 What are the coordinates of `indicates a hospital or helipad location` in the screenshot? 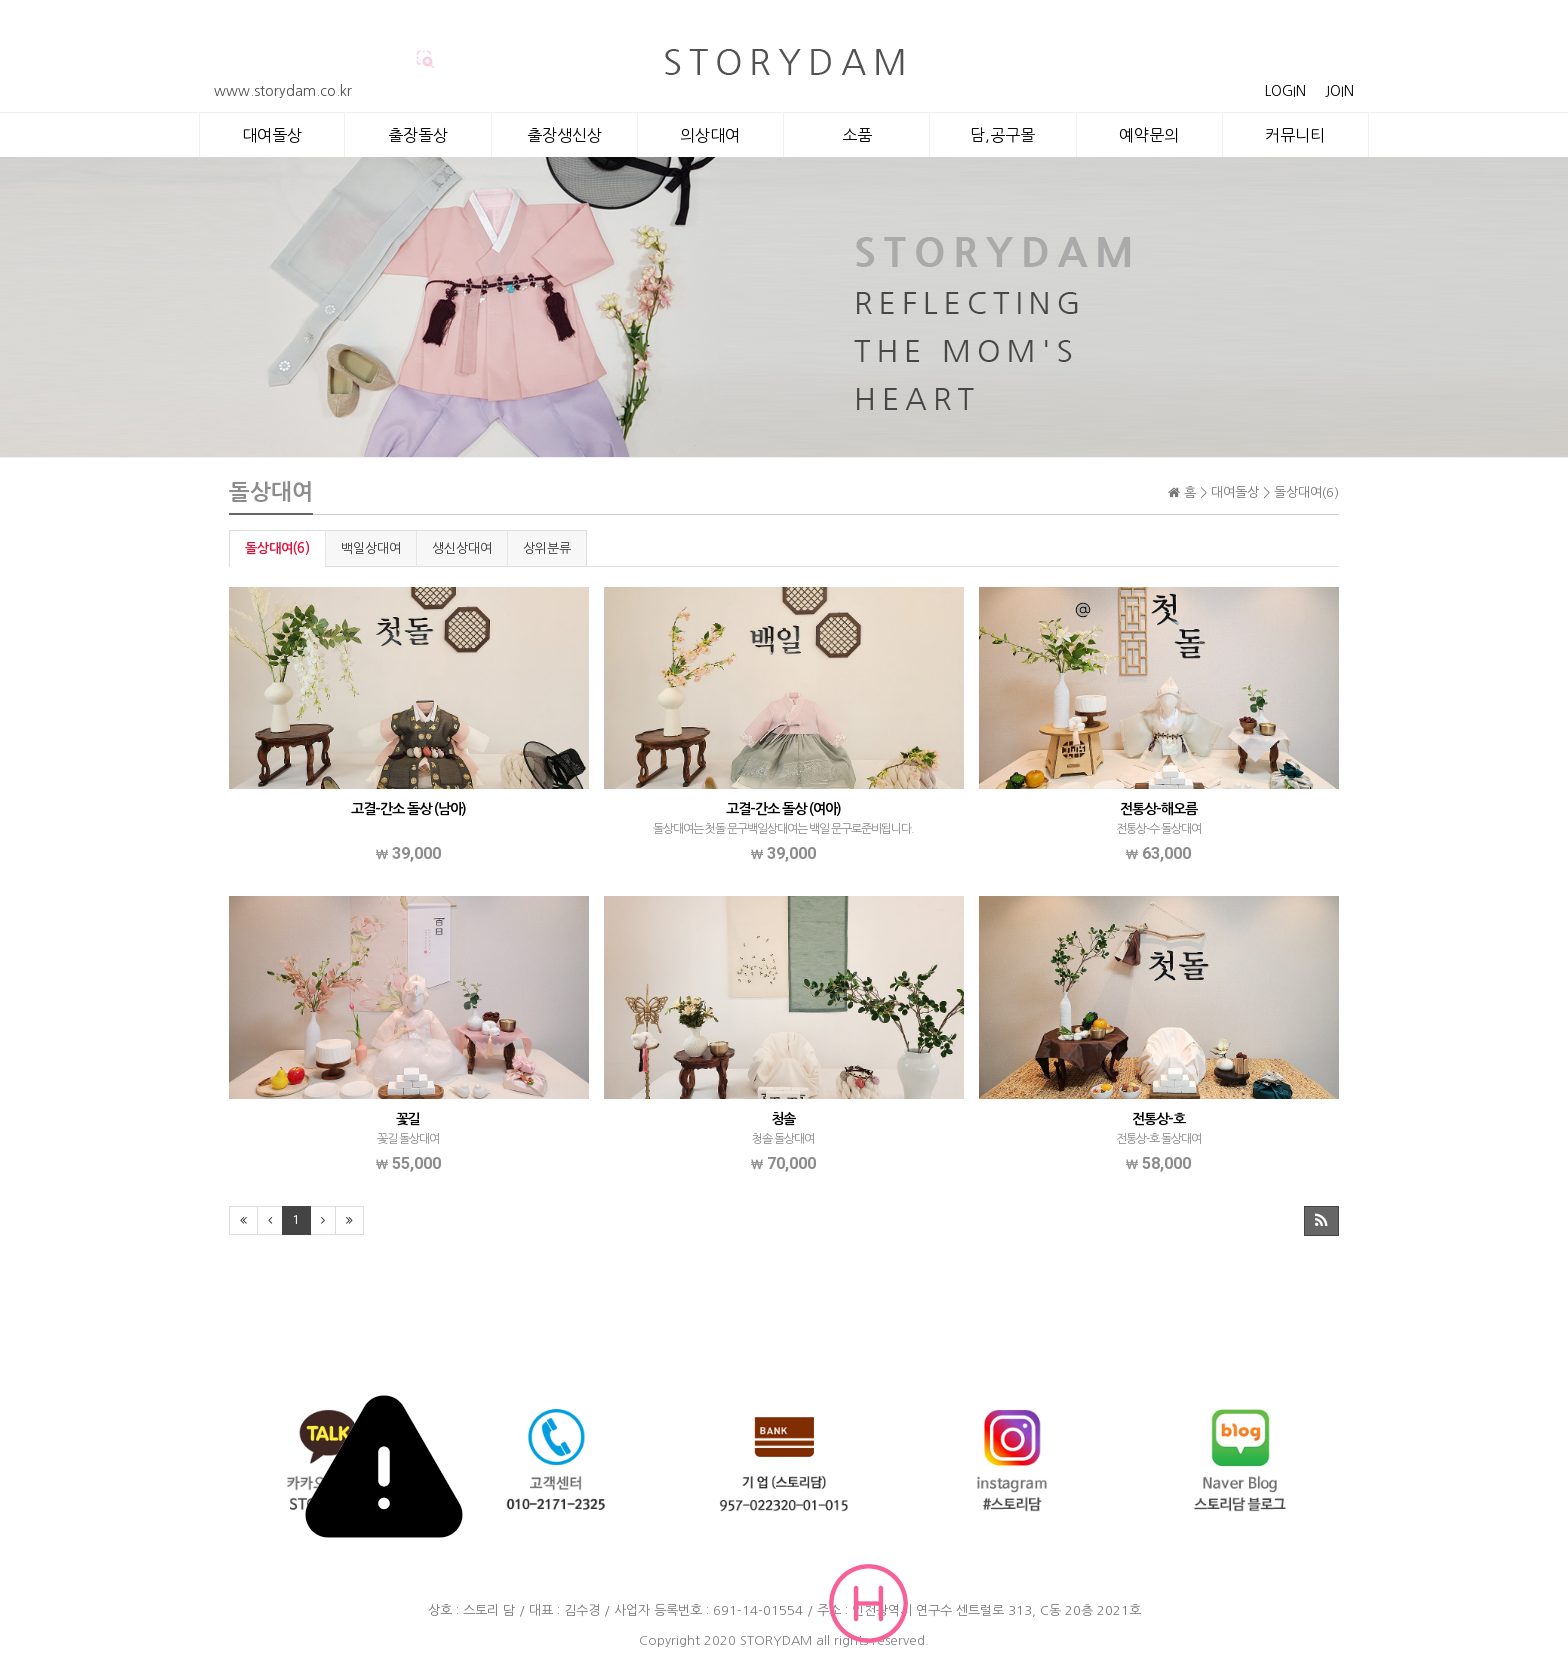 It's located at (868, 1603).